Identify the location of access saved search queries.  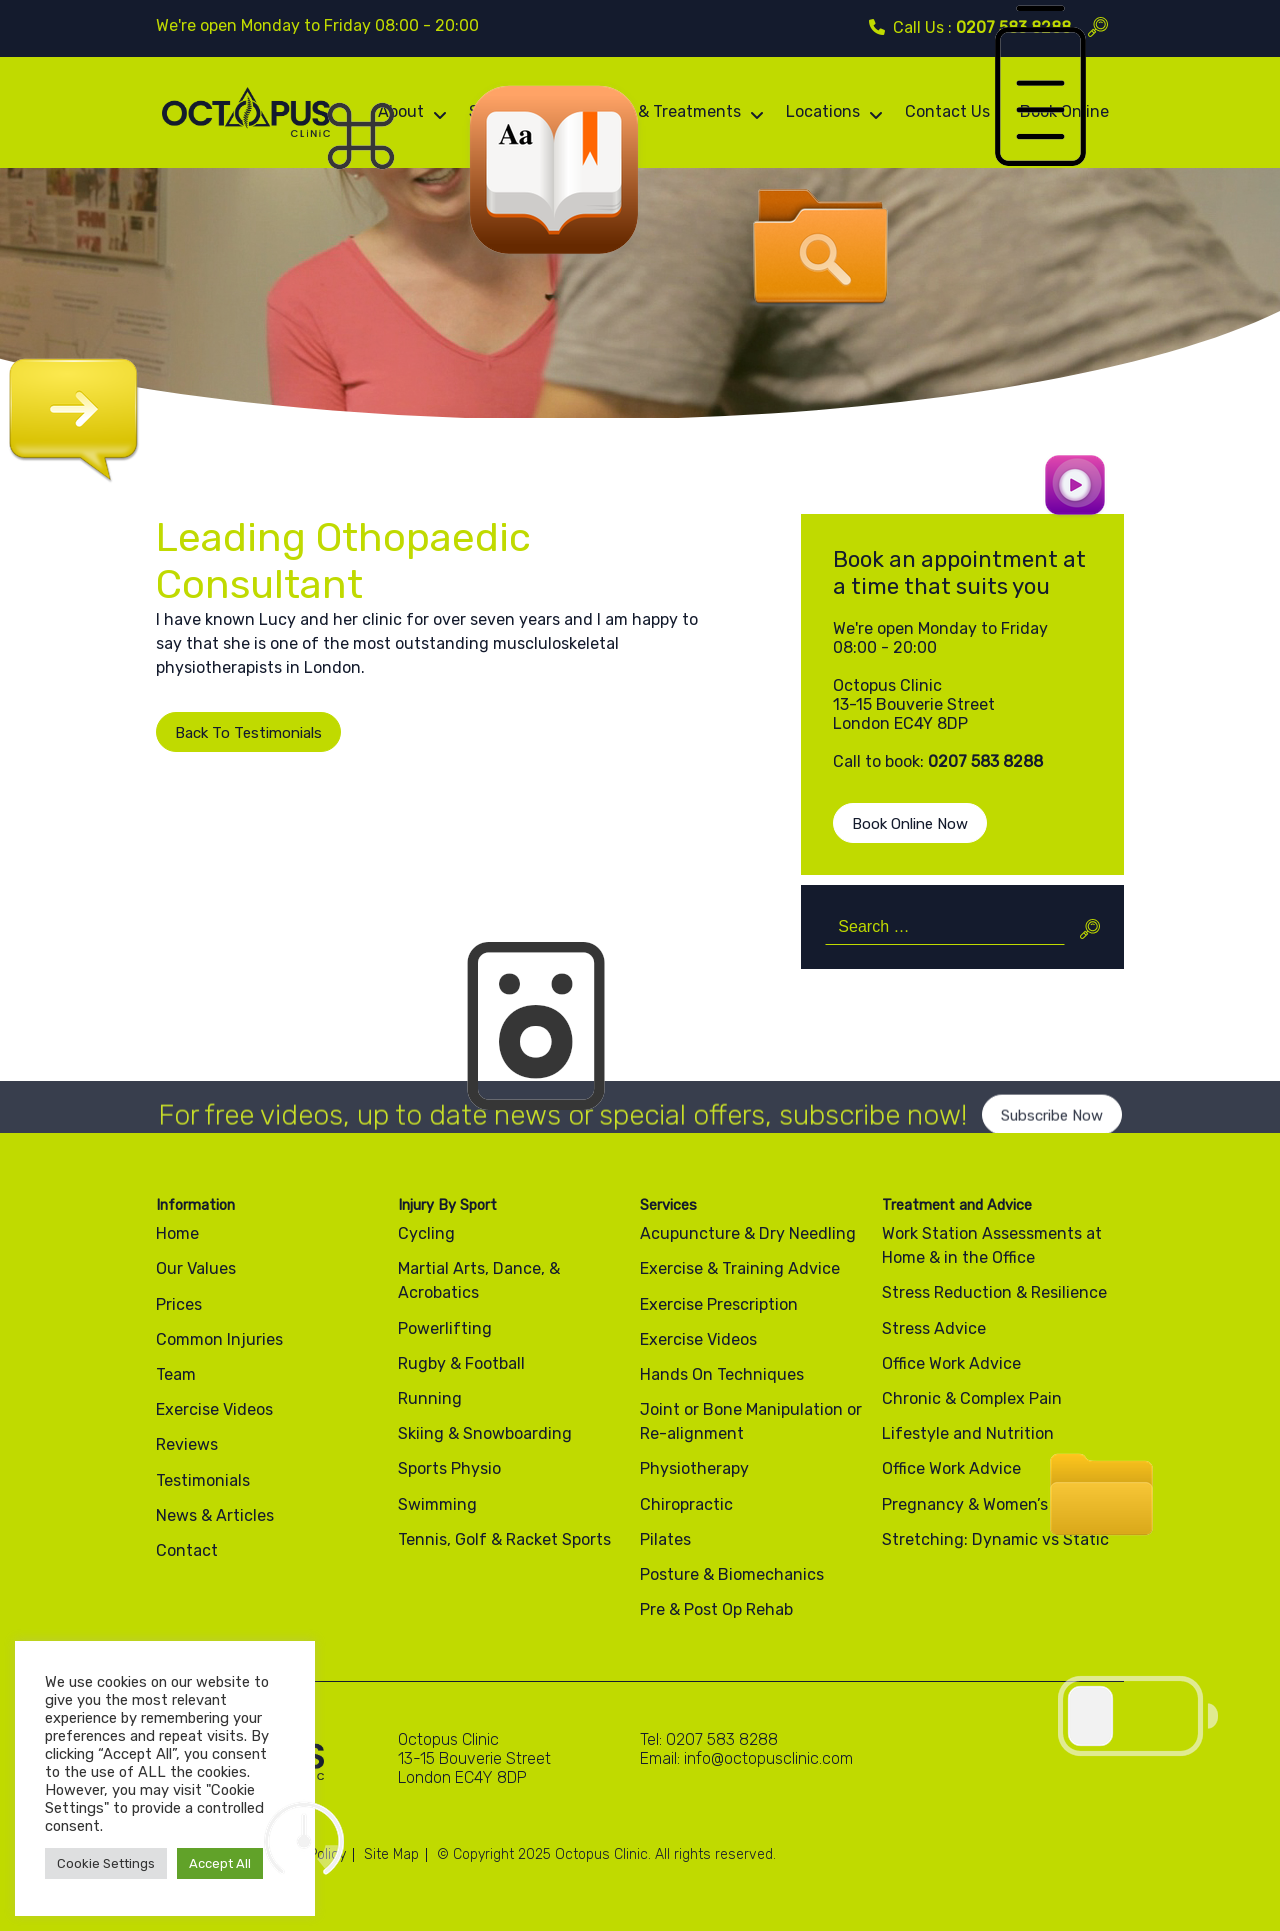
(820, 253).